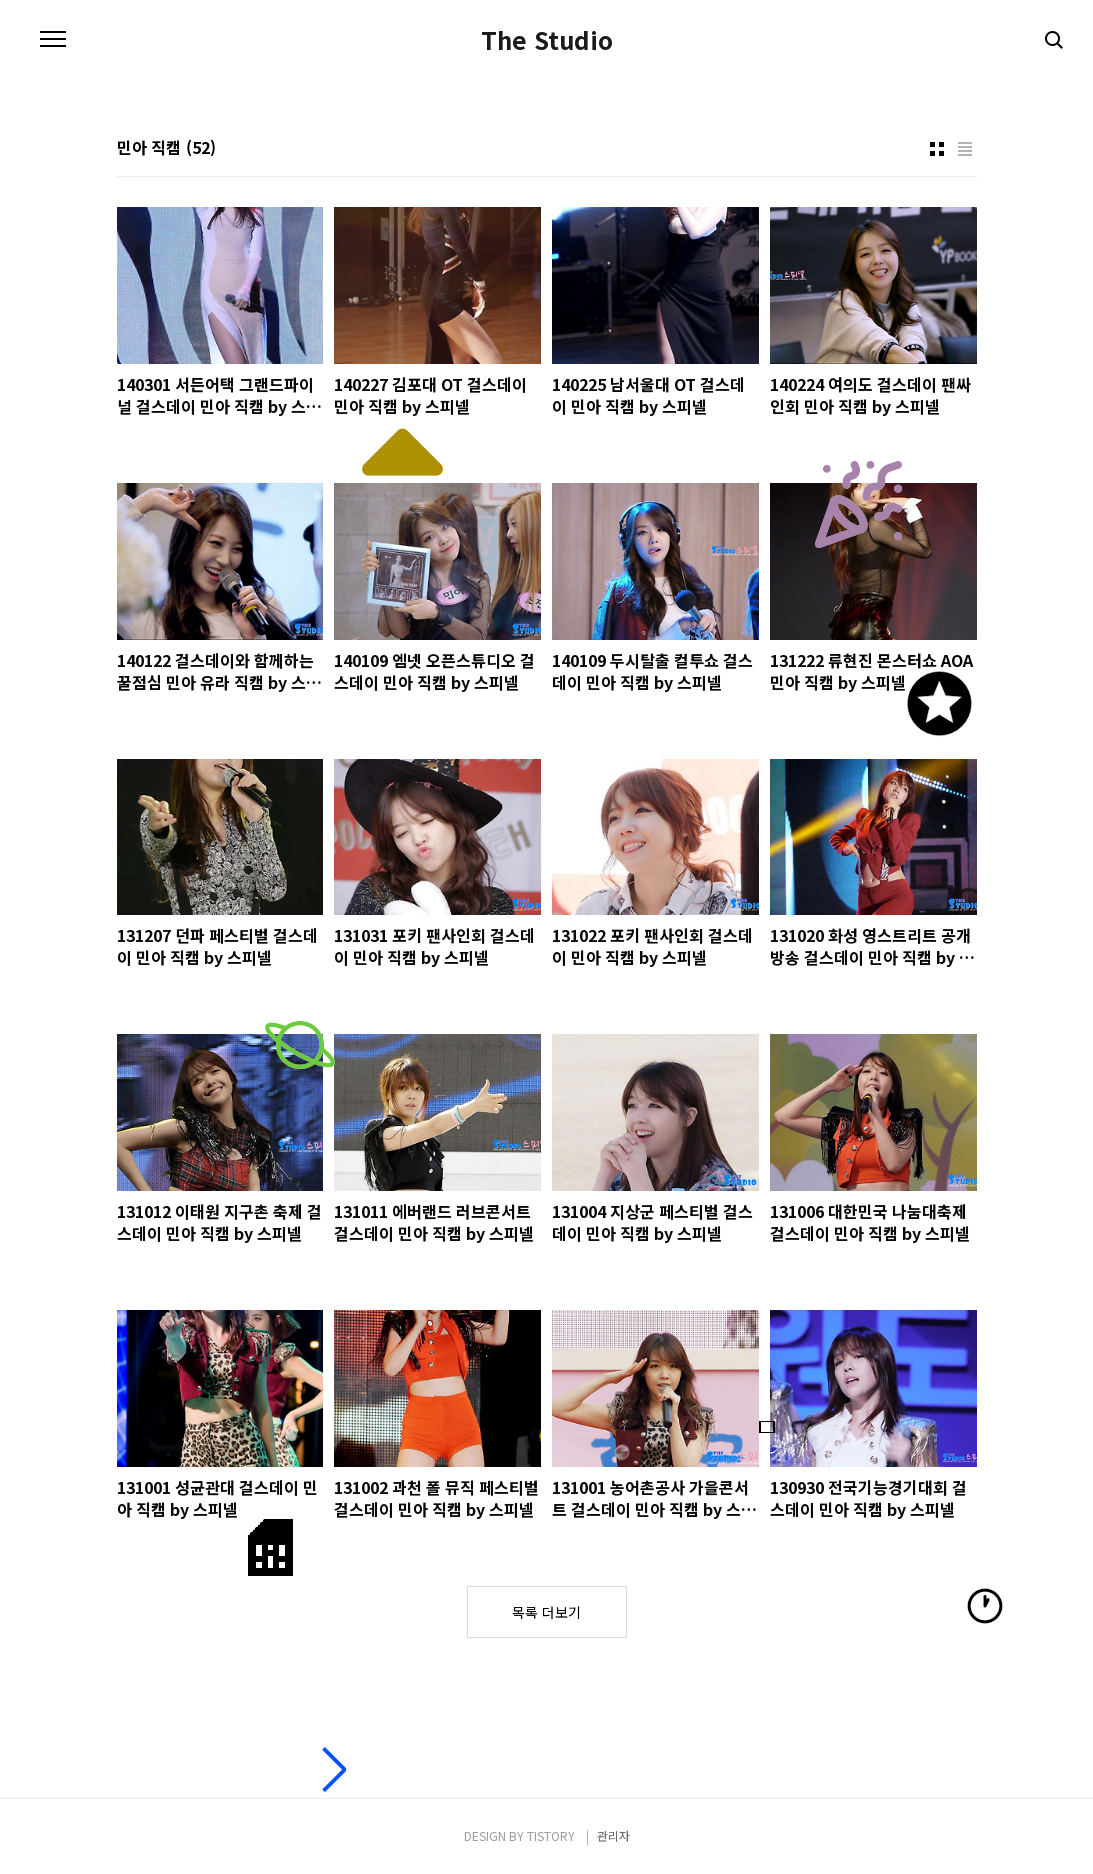  Describe the element at coordinates (939, 703) in the screenshot. I see `view favorites or starred items` at that location.